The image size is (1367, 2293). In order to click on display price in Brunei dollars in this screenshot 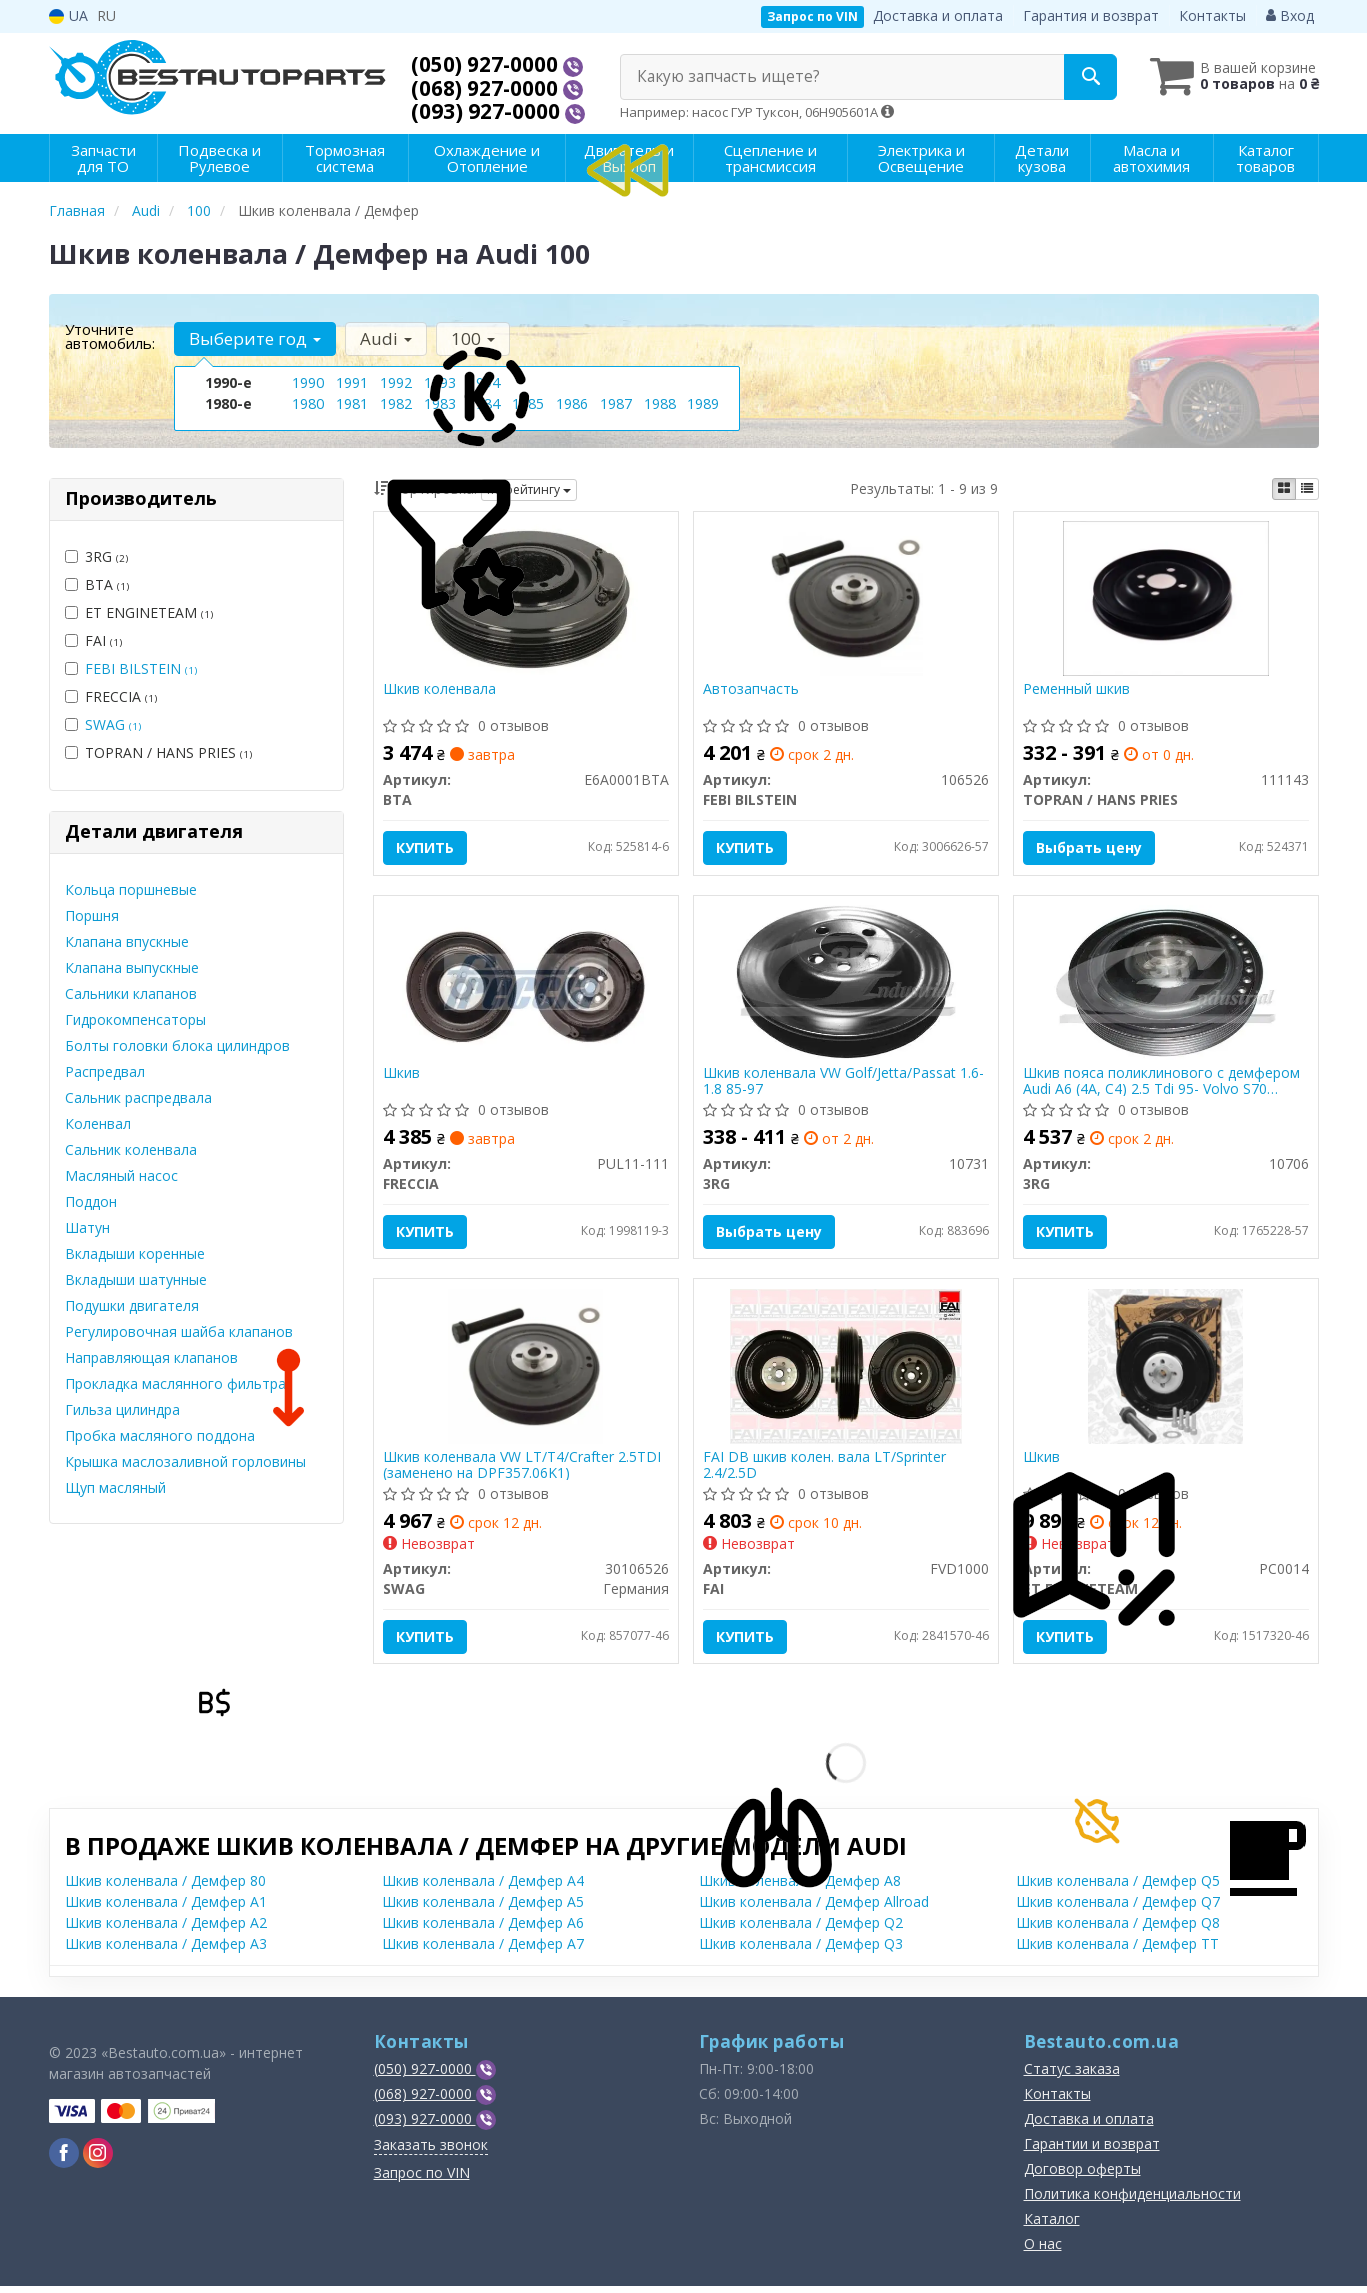, I will do `click(214, 1702)`.